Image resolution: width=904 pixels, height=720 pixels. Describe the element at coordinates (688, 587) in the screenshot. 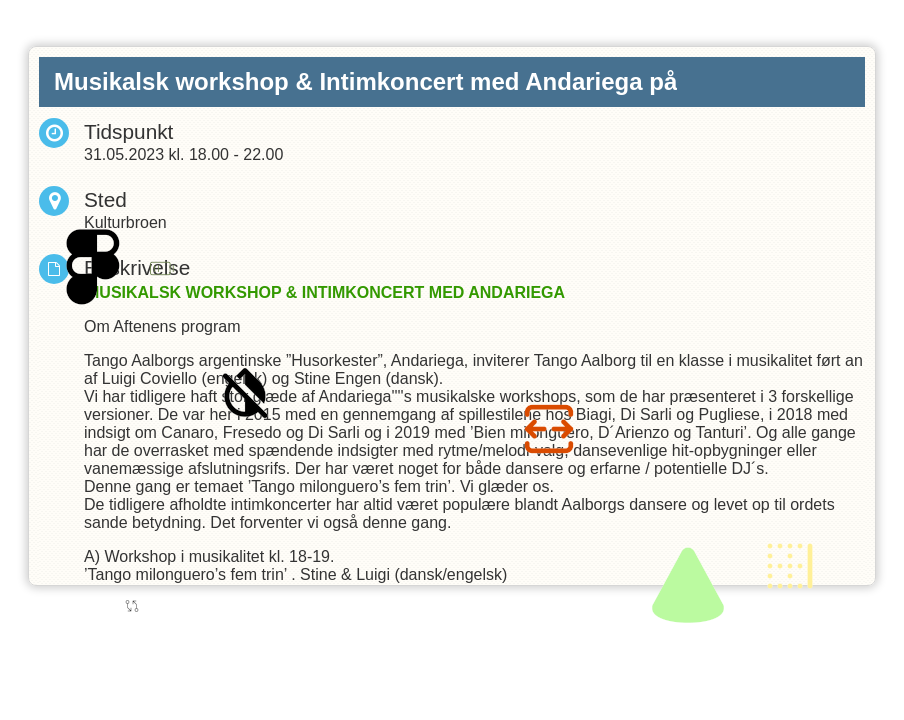

I see `indicates a traffic cone or construction zone` at that location.